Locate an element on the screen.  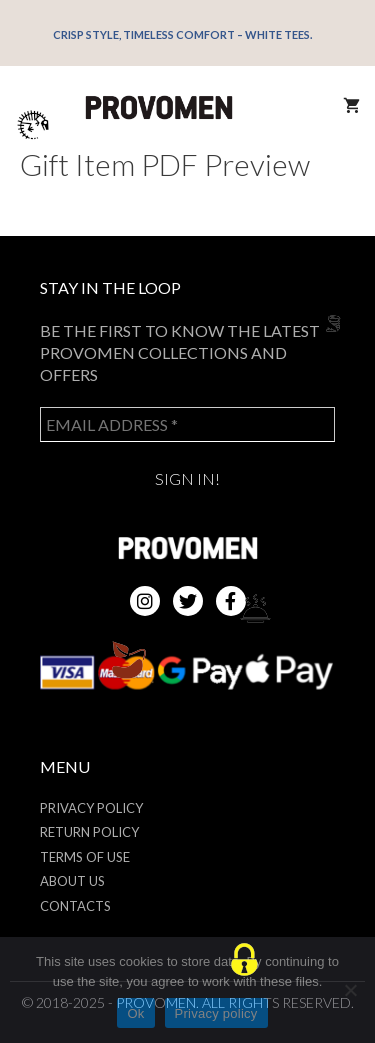
access fossil or dinosaur collection is located at coordinates (33, 125).